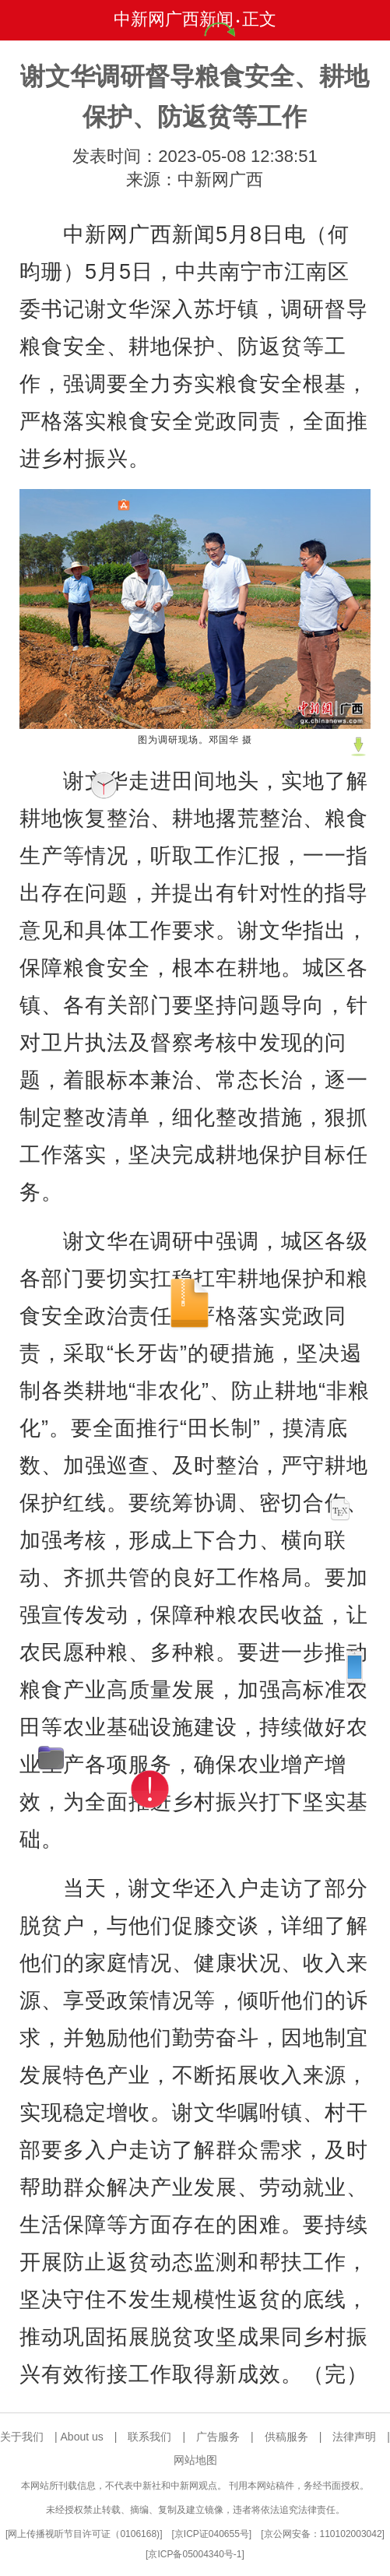 The height and width of the screenshot is (2576, 390). I want to click on a compressed package or archive file, so click(189, 1304).